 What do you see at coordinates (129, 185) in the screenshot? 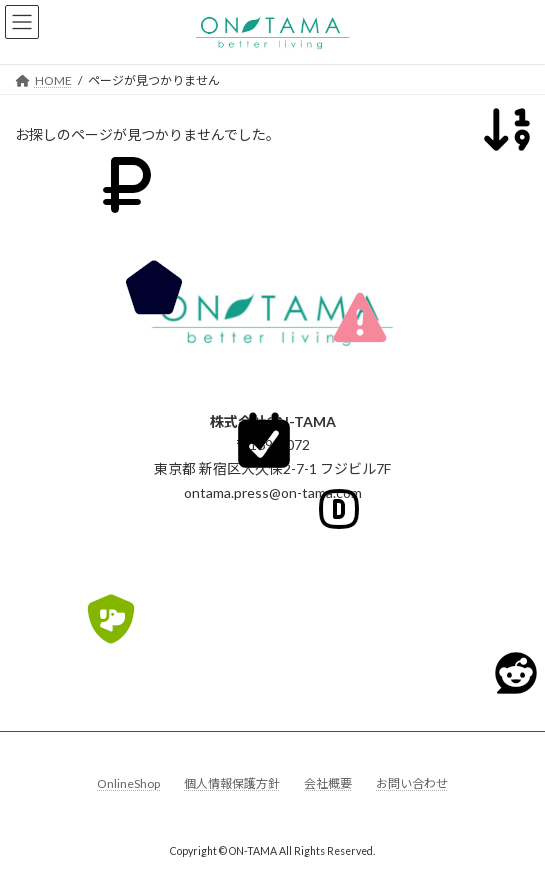
I see `indicates Russian ruble currency` at bounding box center [129, 185].